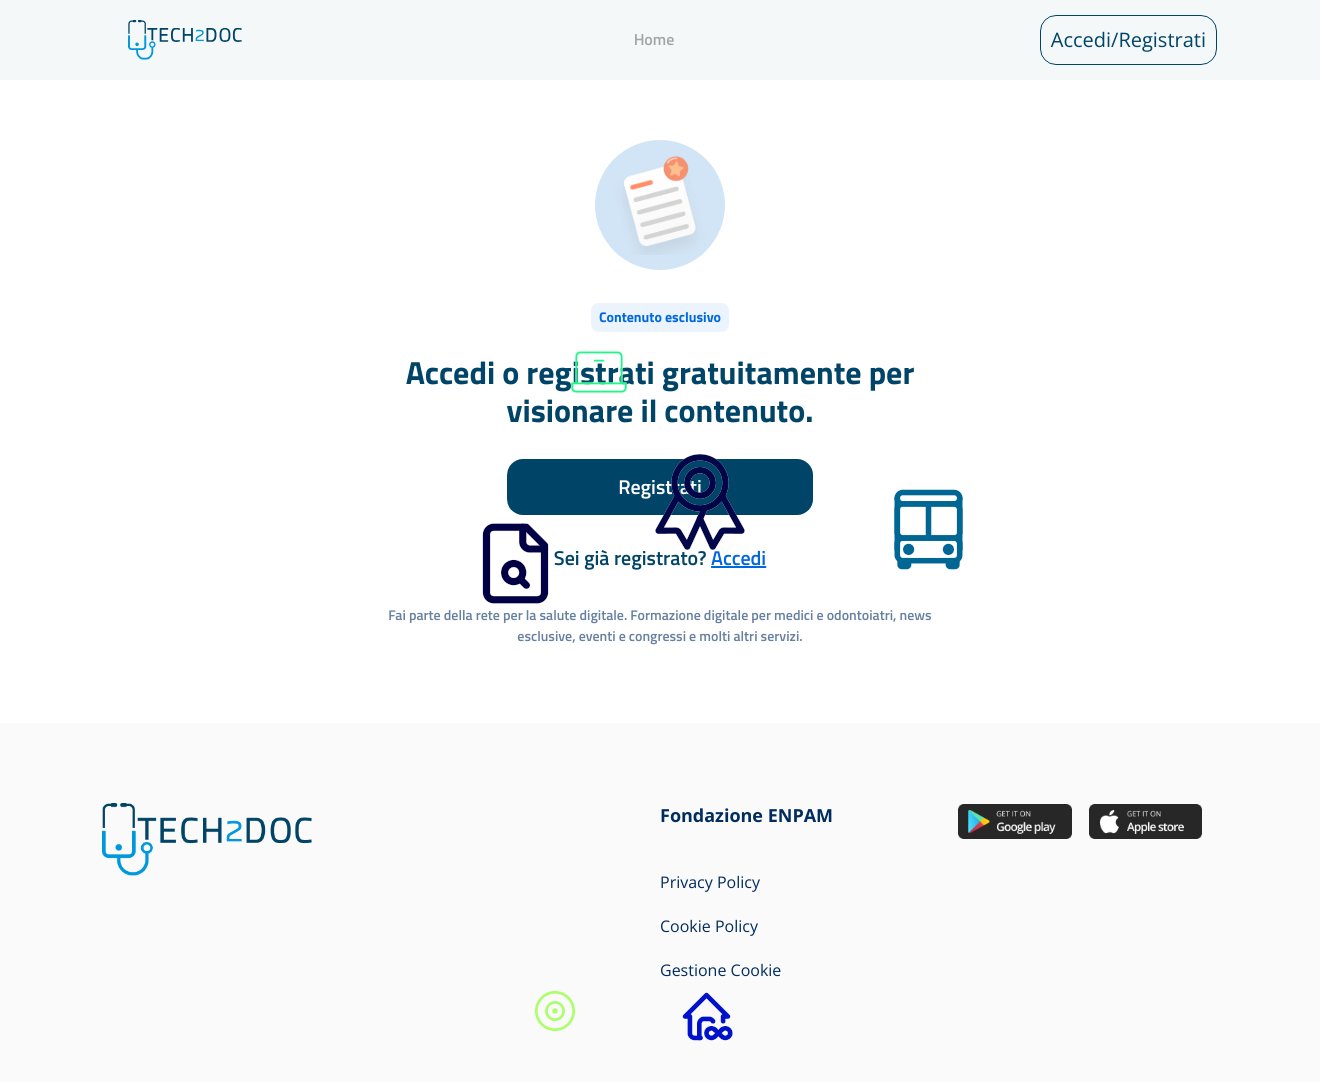 The image size is (1320, 1082). What do you see at coordinates (555, 1011) in the screenshot?
I see `play or access media library` at bounding box center [555, 1011].